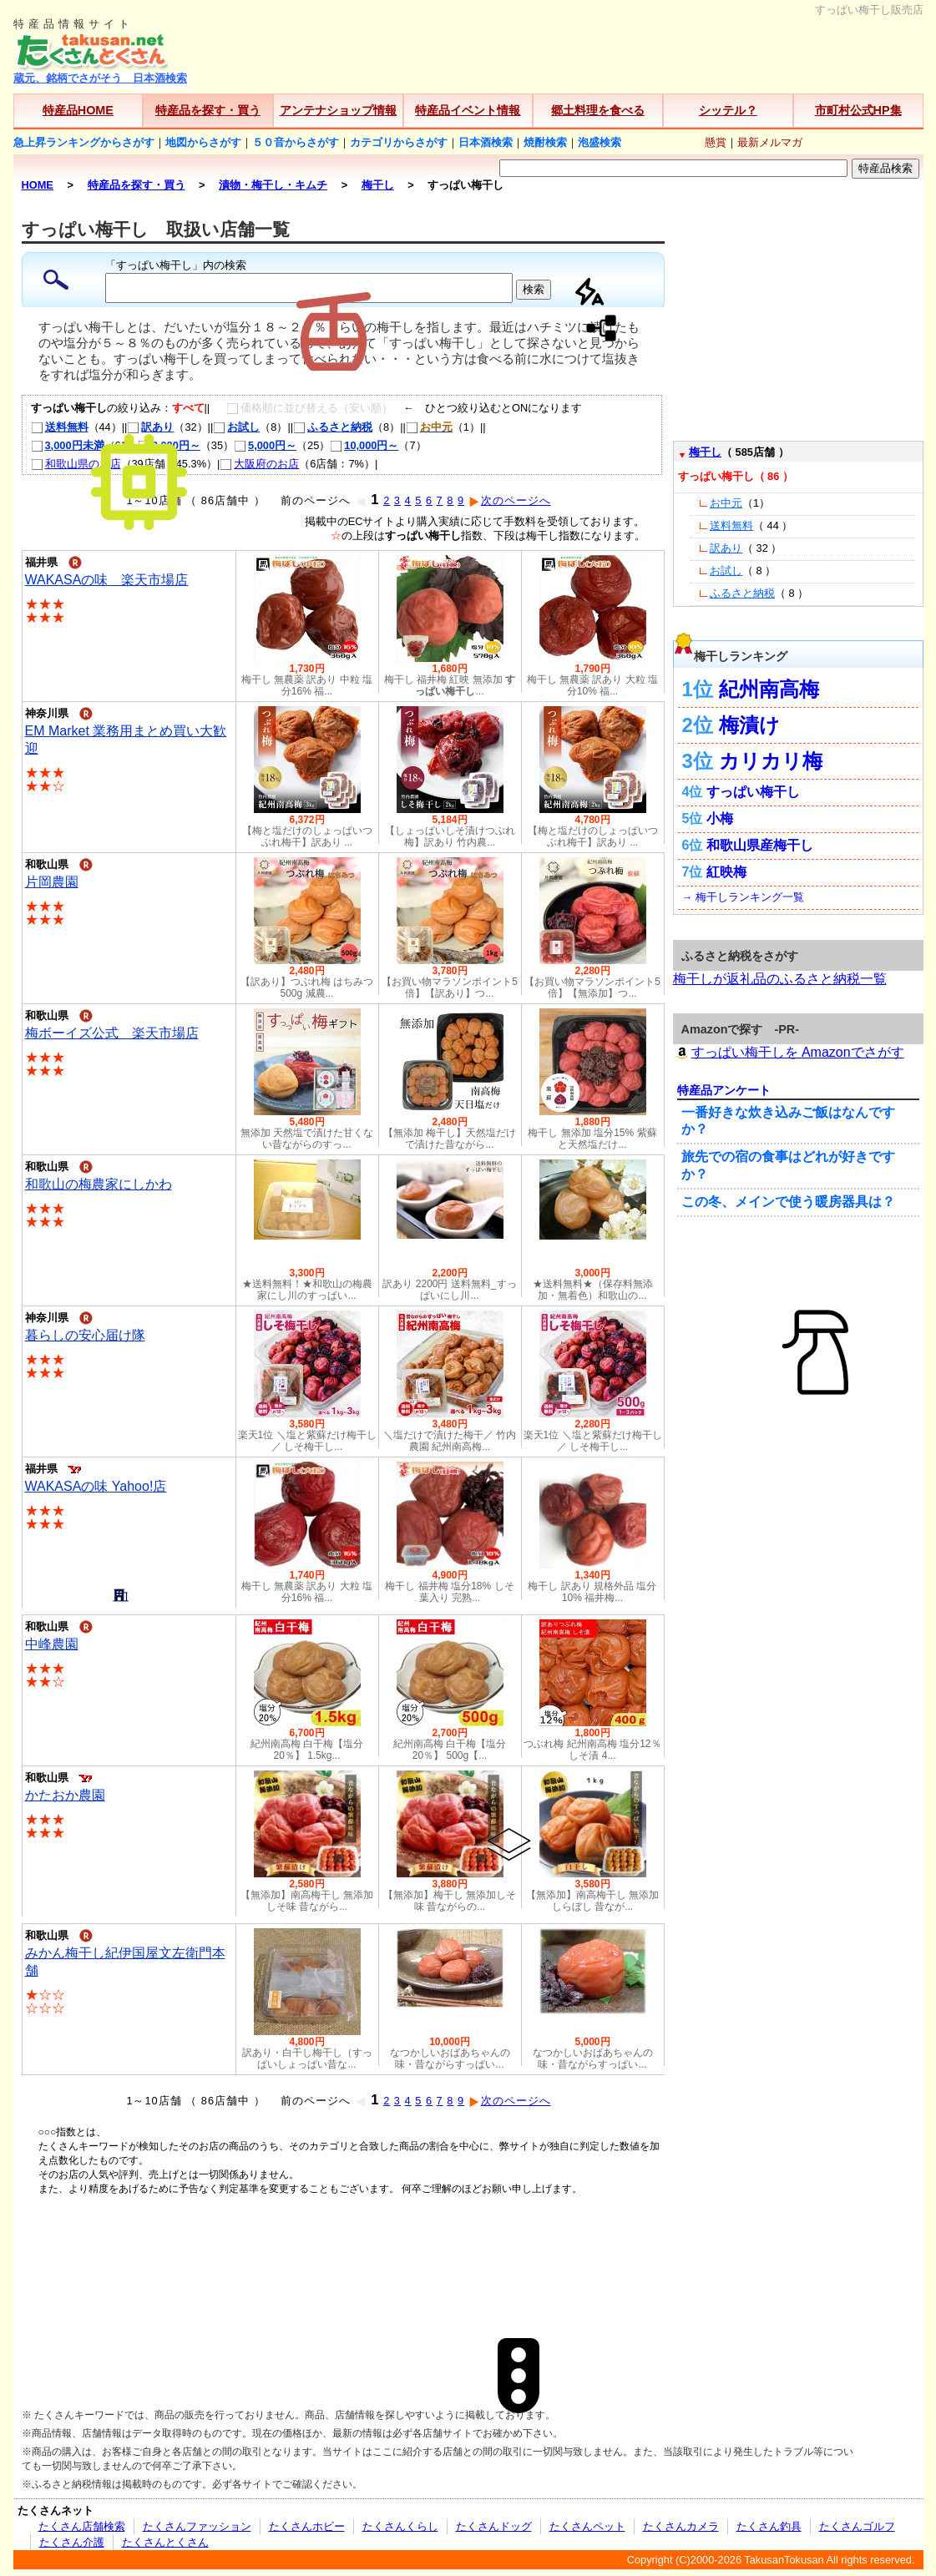  I want to click on auto-enhance or quick optimize content, so click(589, 292).